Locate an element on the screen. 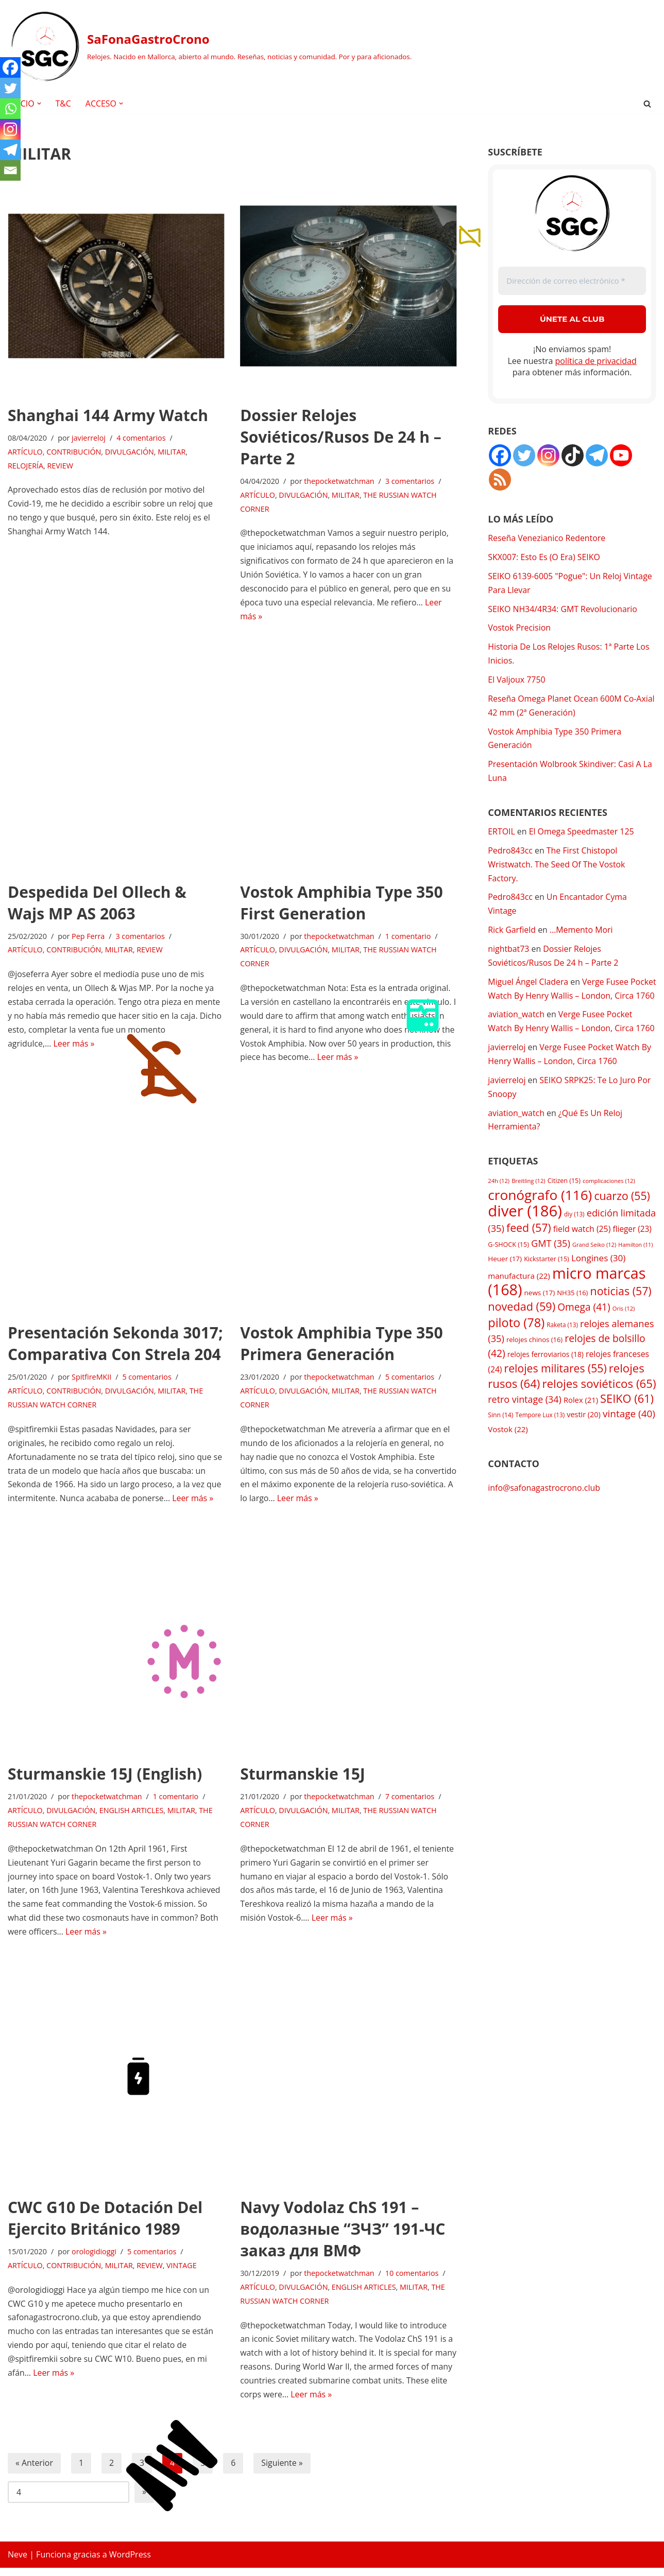 The image size is (664, 2576). disable horizontal panorama mode is located at coordinates (470, 236).